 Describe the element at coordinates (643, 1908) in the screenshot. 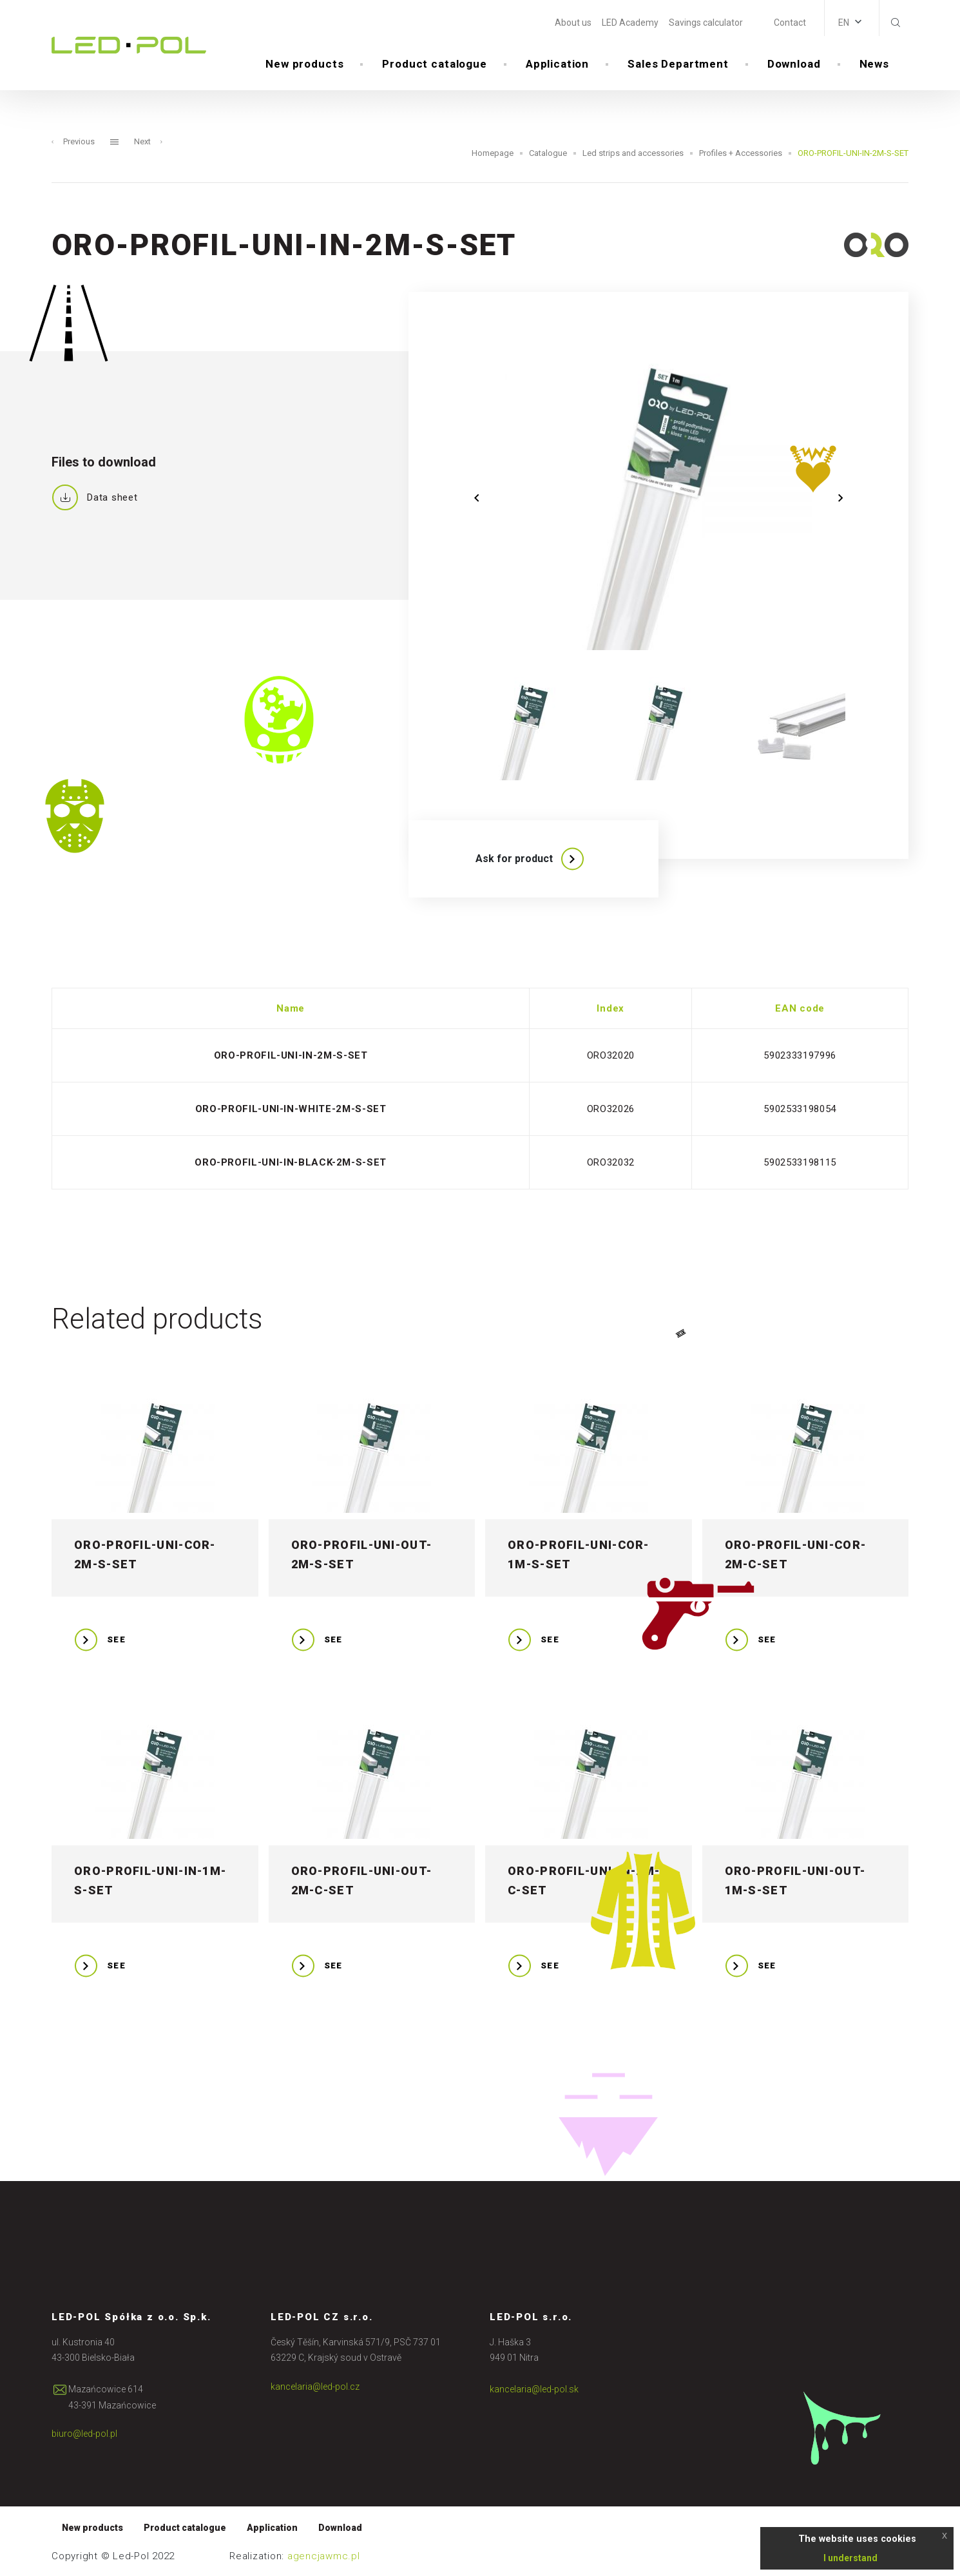

I see `select pirate costume or outfit` at that location.